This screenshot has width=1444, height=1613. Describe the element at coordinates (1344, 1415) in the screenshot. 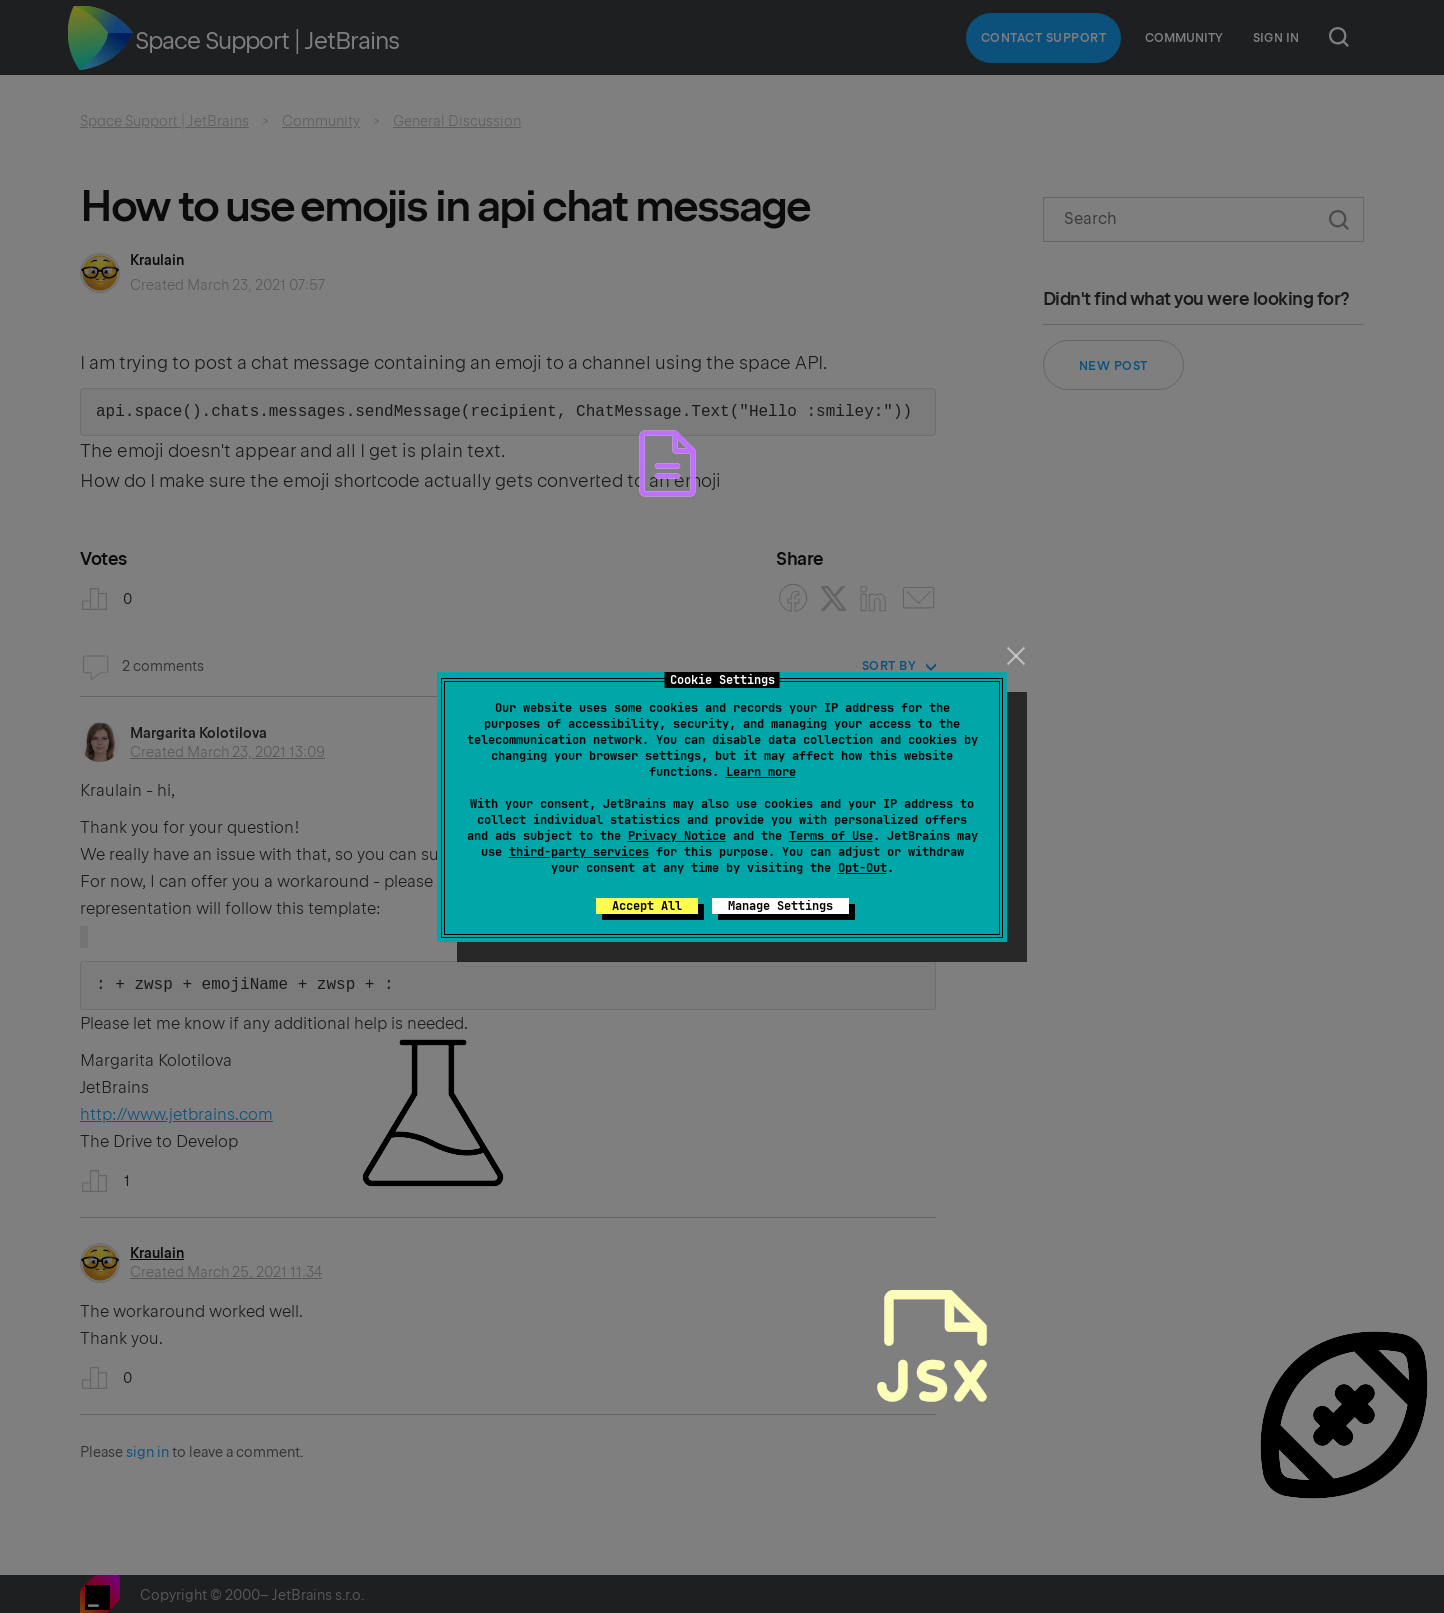

I see `access sports scores and updates` at that location.